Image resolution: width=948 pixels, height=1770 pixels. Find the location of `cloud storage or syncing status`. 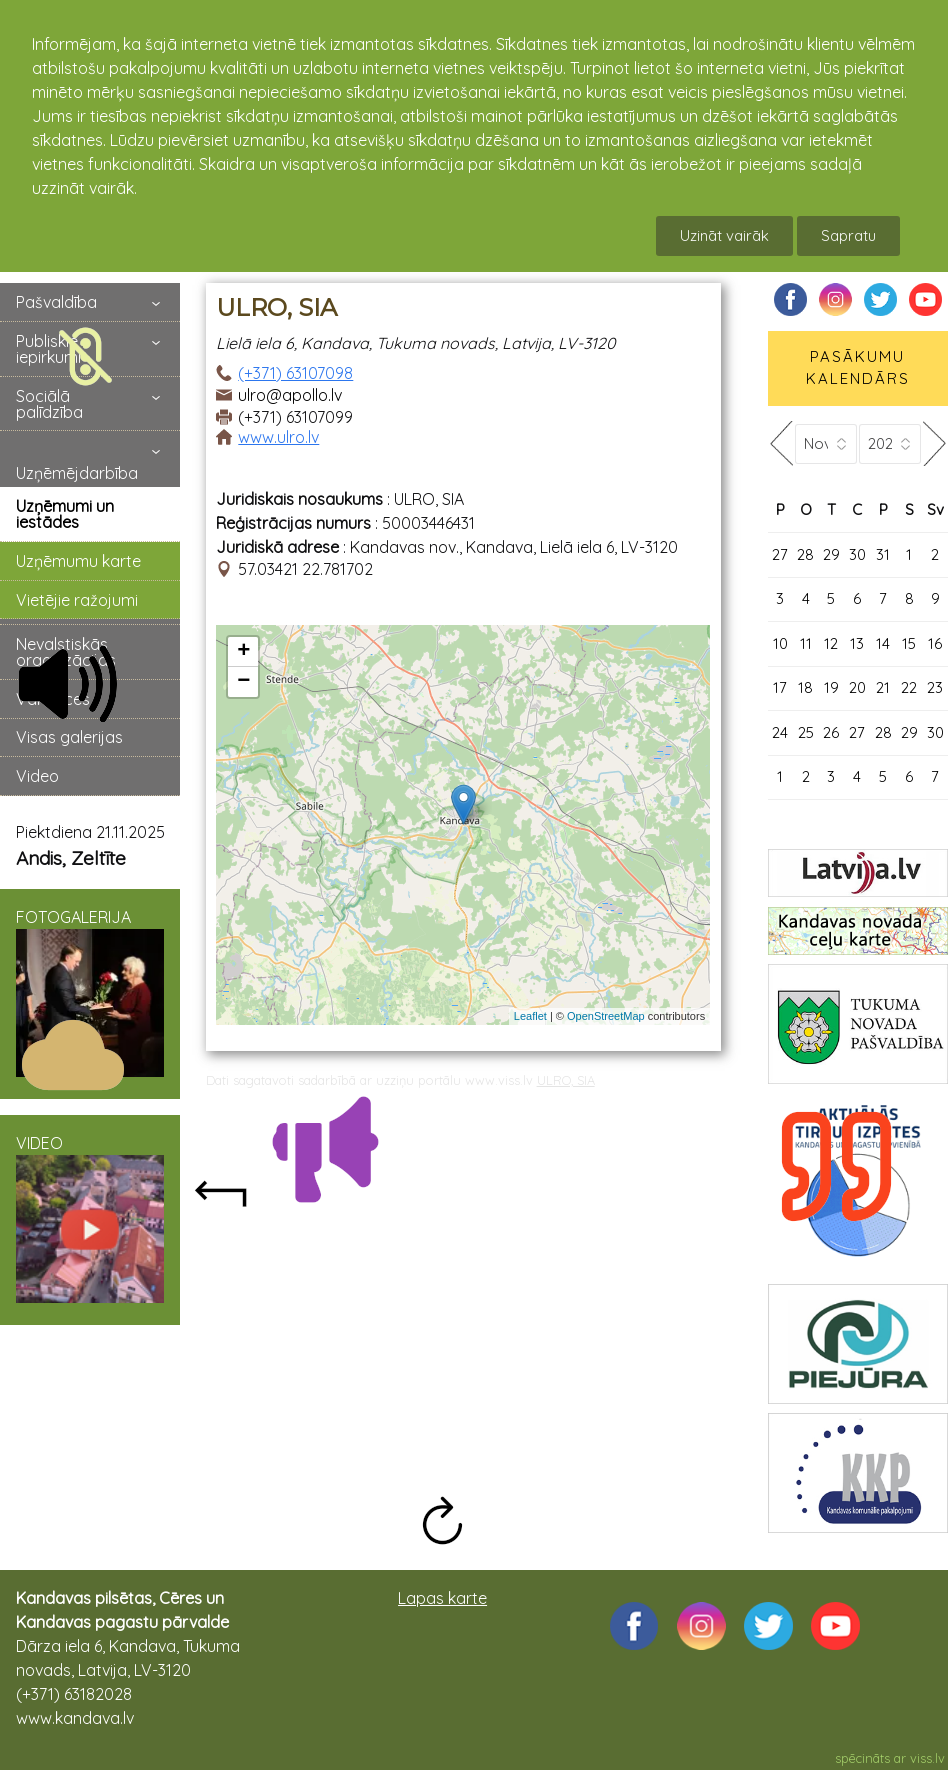

cloud storage or syncing status is located at coordinates (73, 1055).